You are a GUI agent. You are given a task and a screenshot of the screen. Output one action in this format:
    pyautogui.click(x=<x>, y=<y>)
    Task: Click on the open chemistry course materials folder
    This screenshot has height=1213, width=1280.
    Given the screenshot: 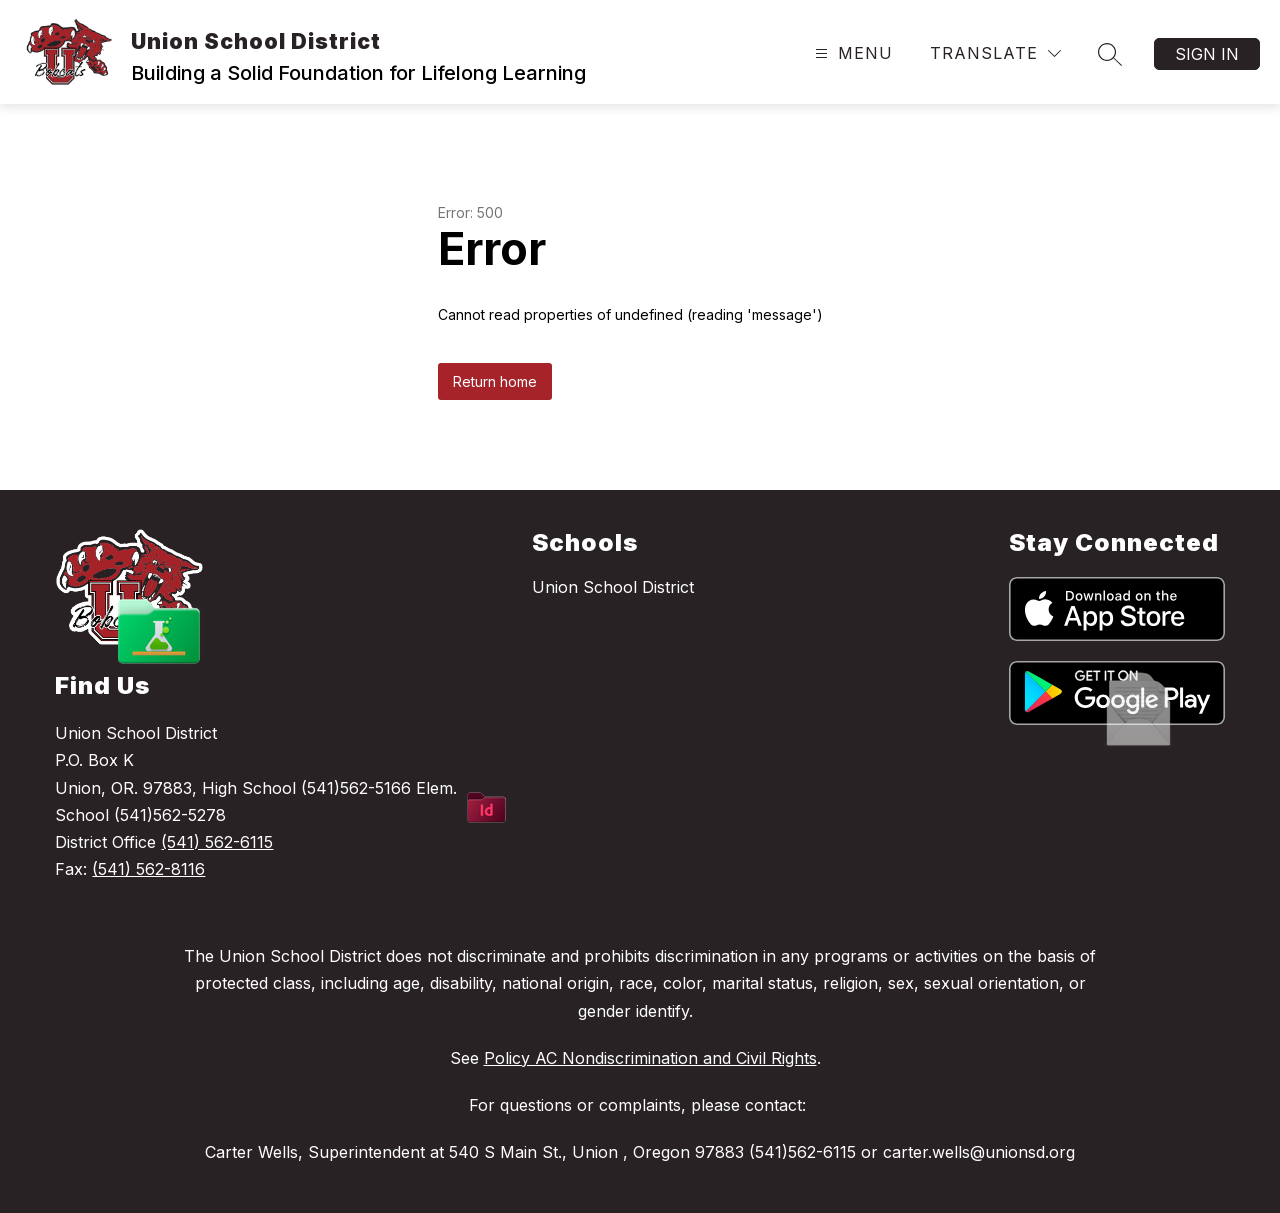 What is the action you would take?
    pyautogui.click(x=158, y=633)
    